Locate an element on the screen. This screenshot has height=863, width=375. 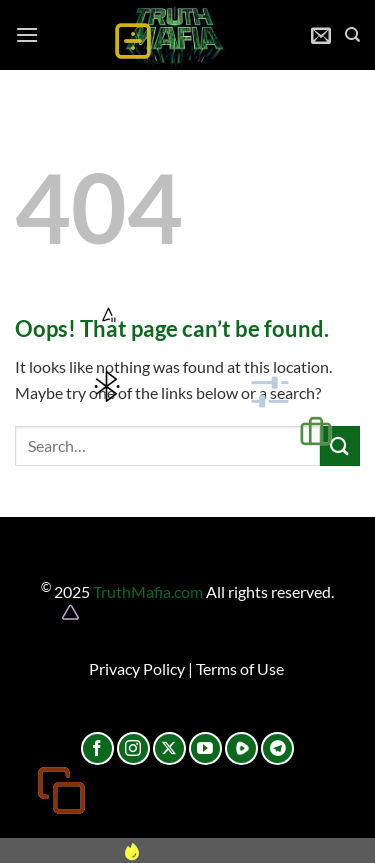
indicates a warning or caution state is located at coordinates (70, 612).